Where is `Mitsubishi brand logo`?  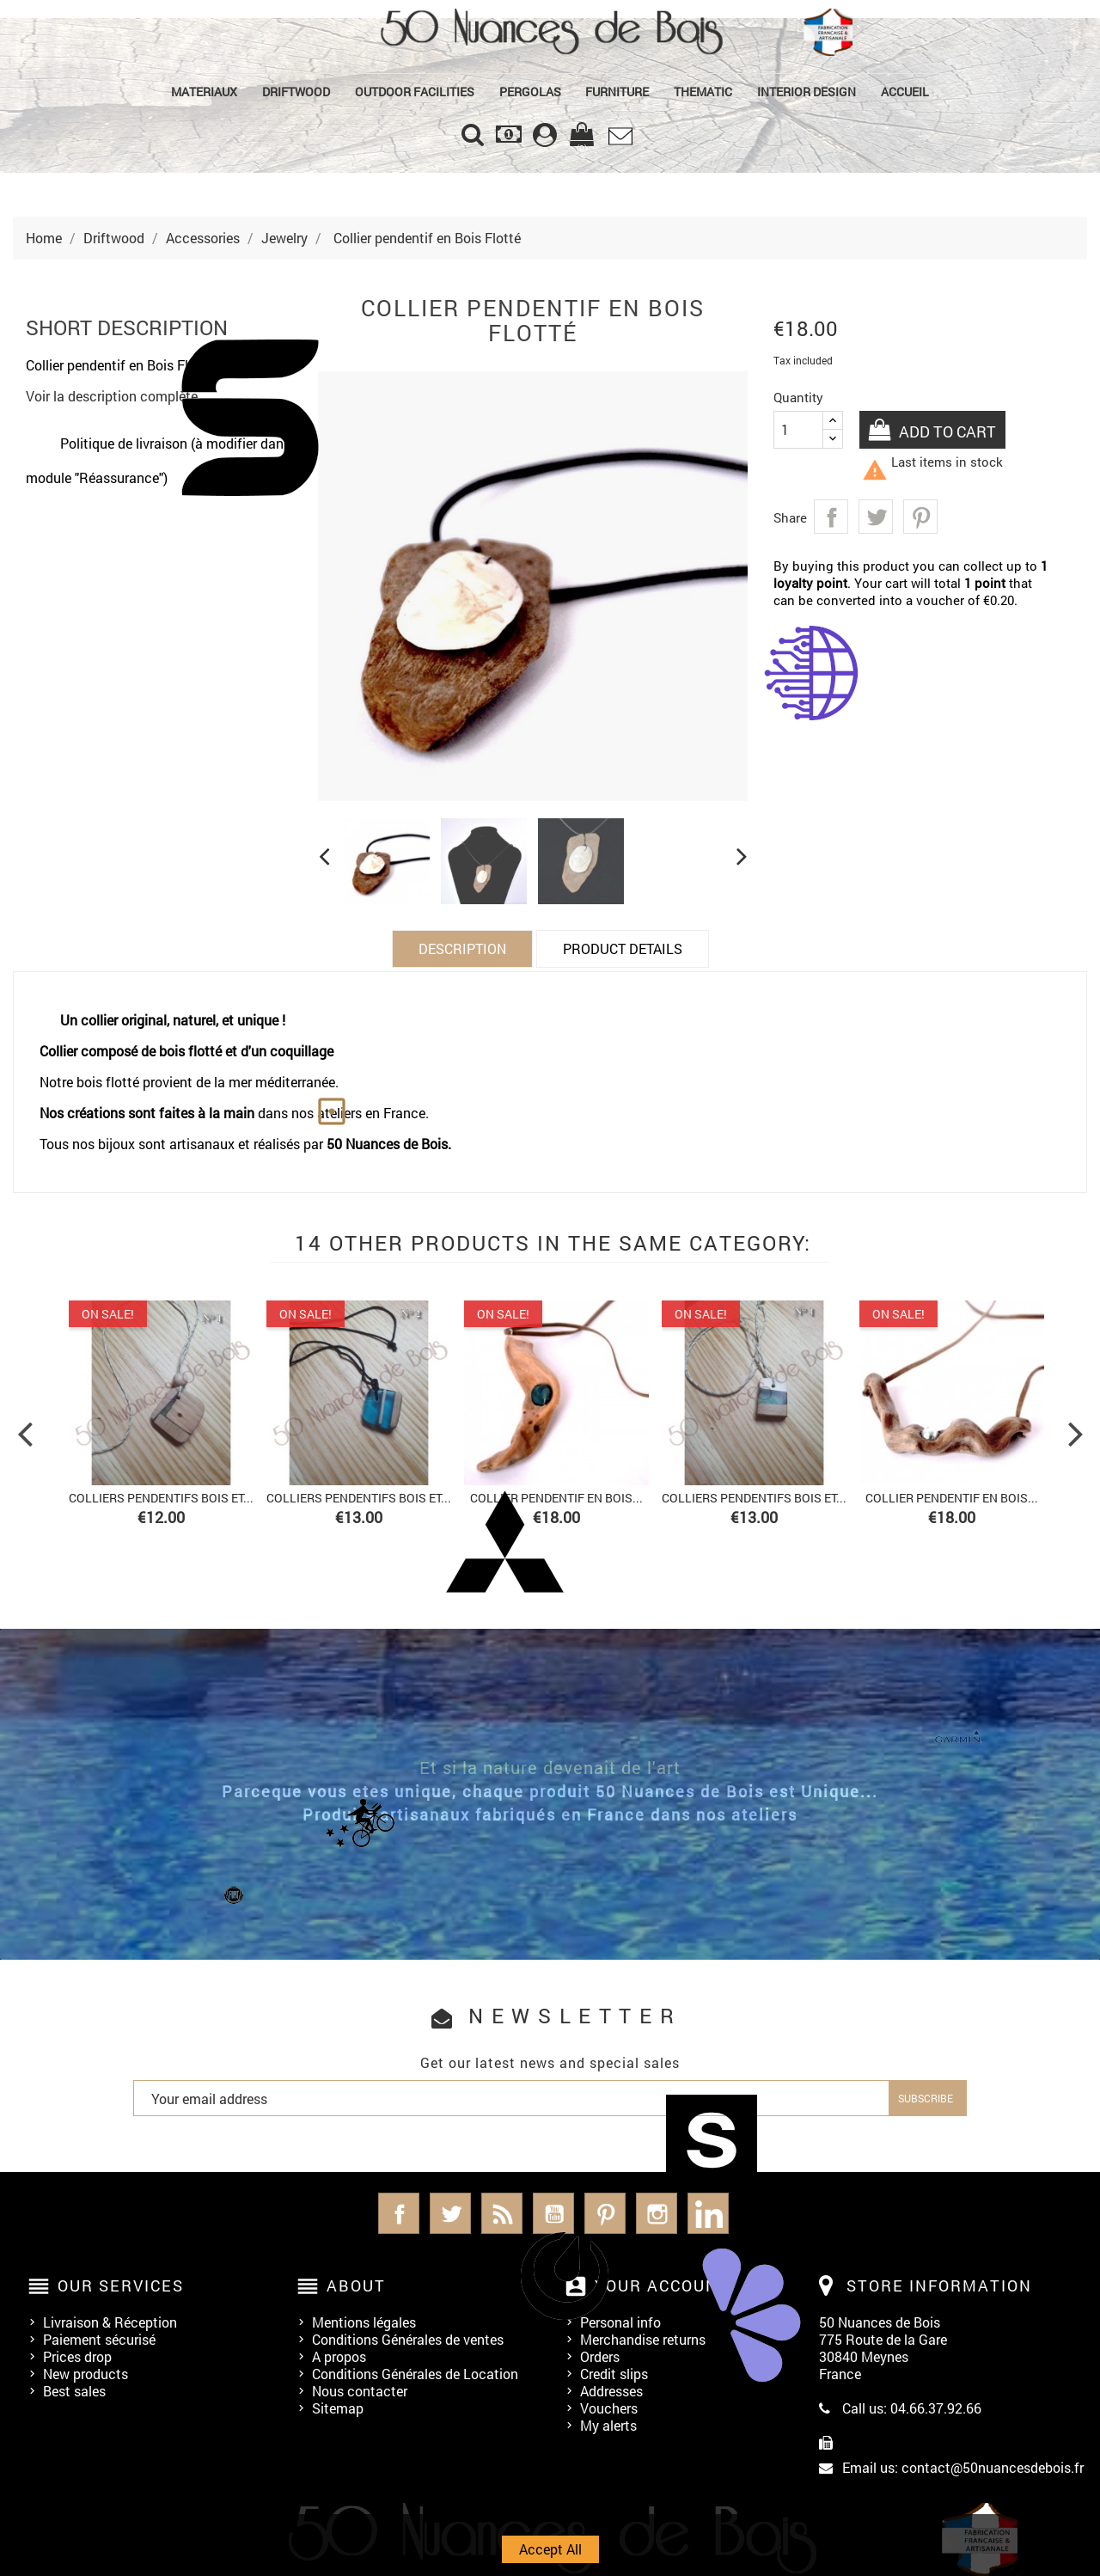 Mitsubishi brand logo is located at coordinates (504, 1541).